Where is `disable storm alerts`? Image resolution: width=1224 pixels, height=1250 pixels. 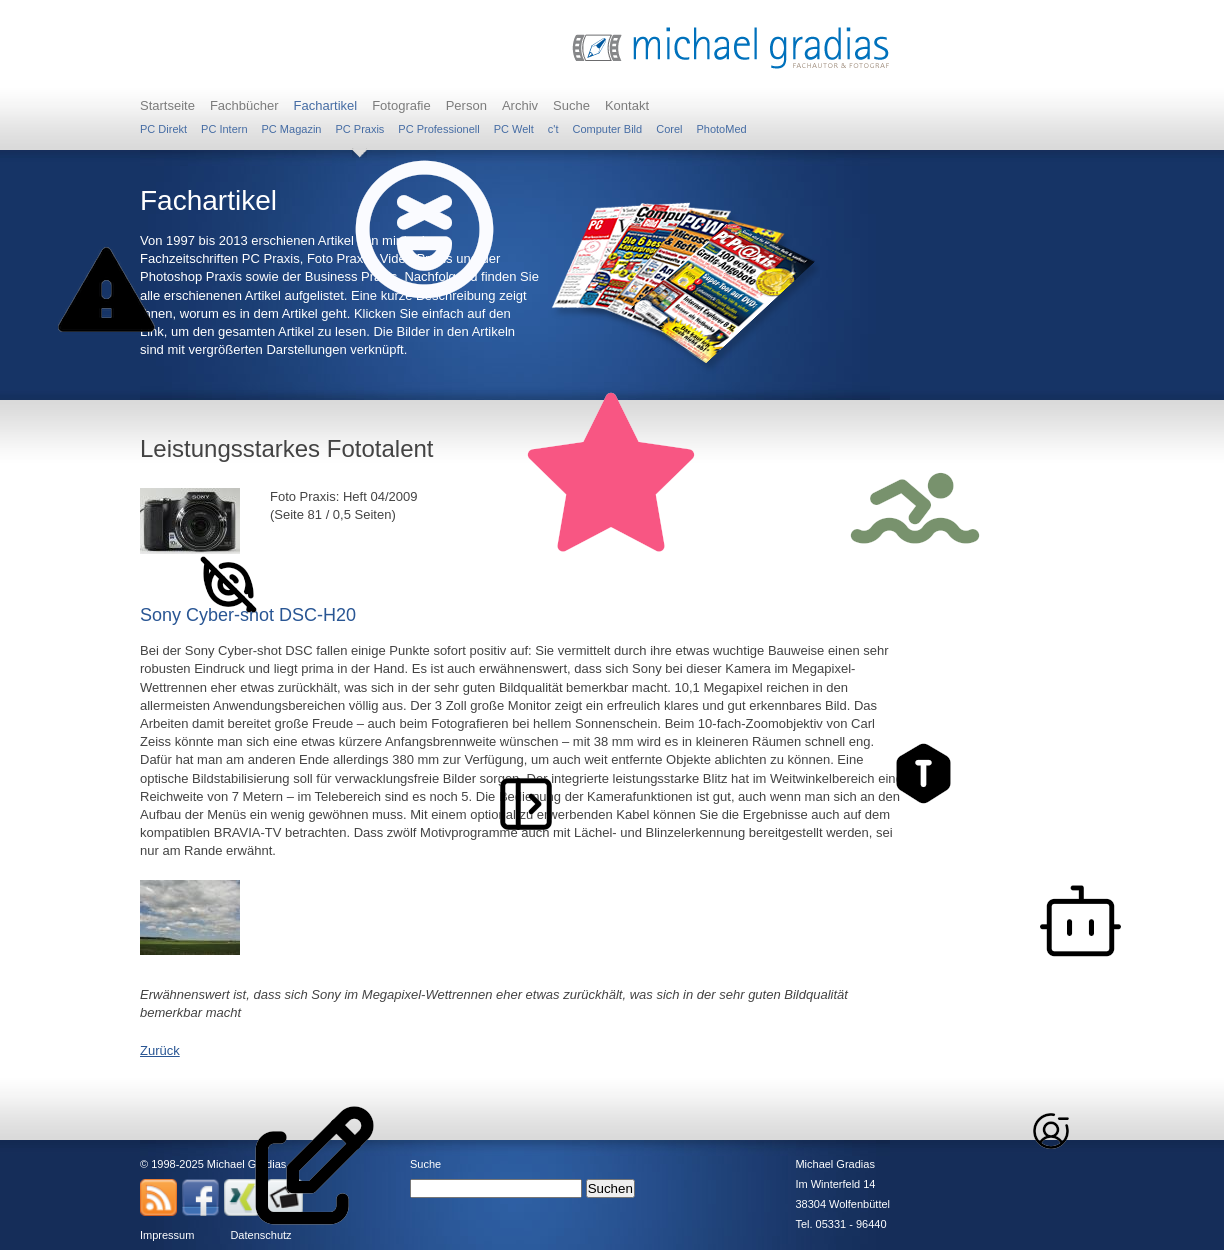 disable storm alerts is located at coordinates (228, 584).